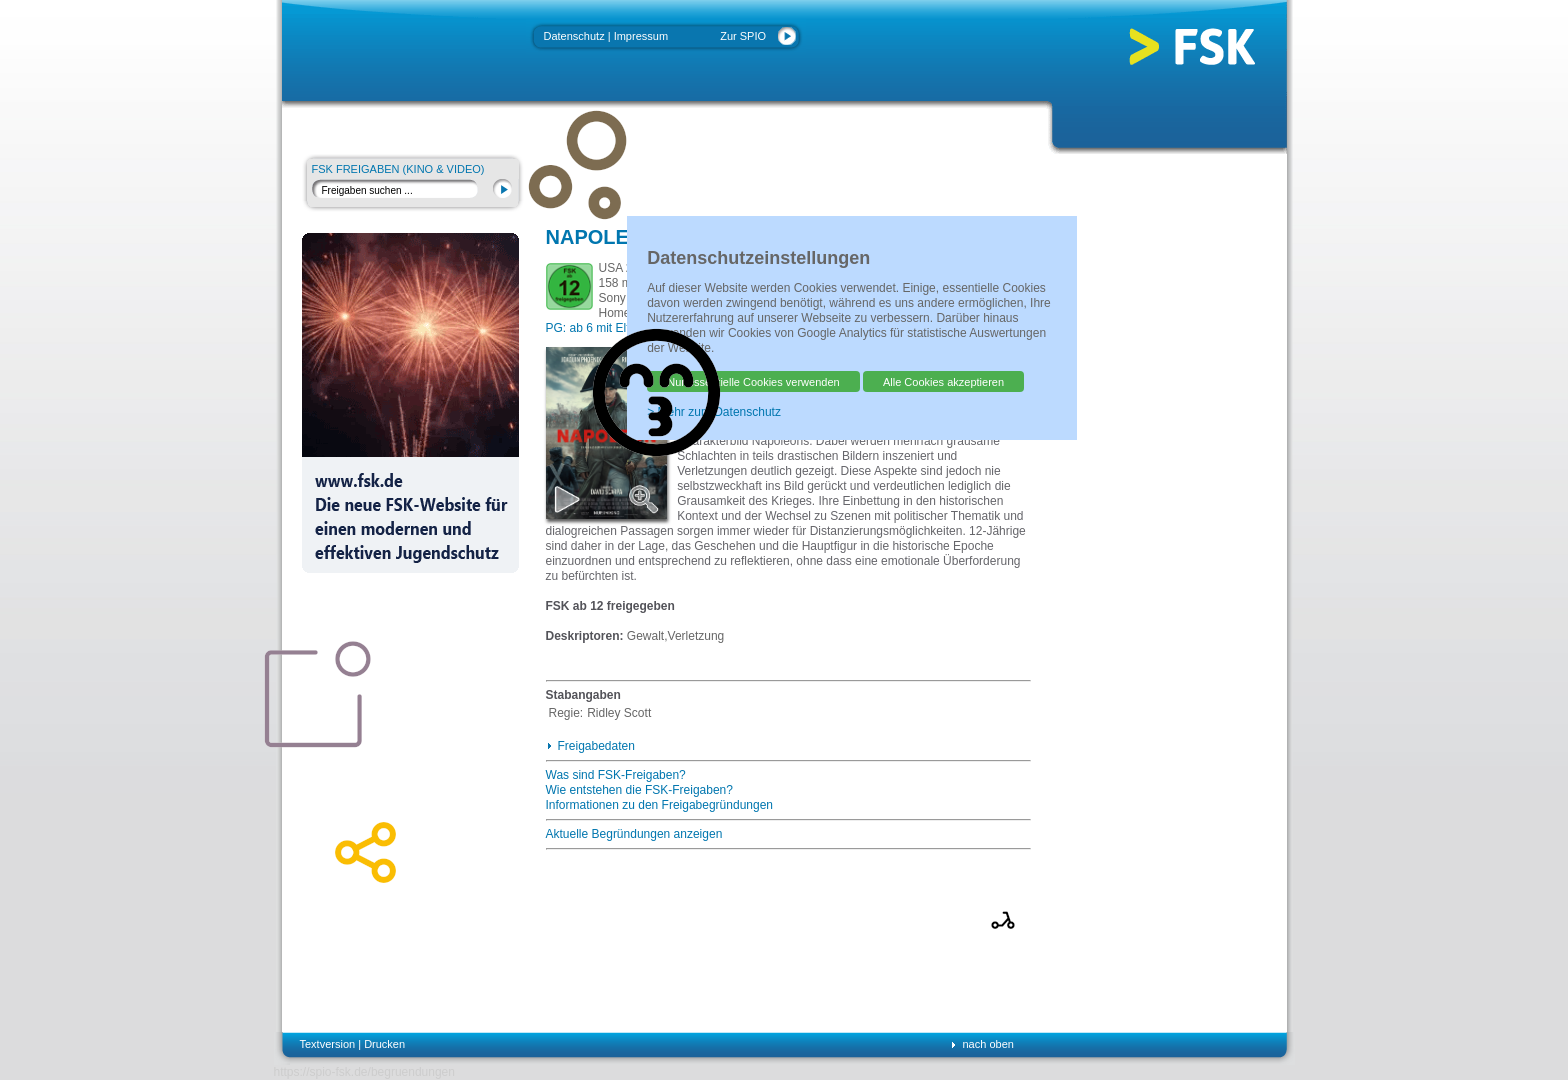 This screenshot has width=1568, height=1080. I want to click on view bubble chart data visualization, so click(583, 165).